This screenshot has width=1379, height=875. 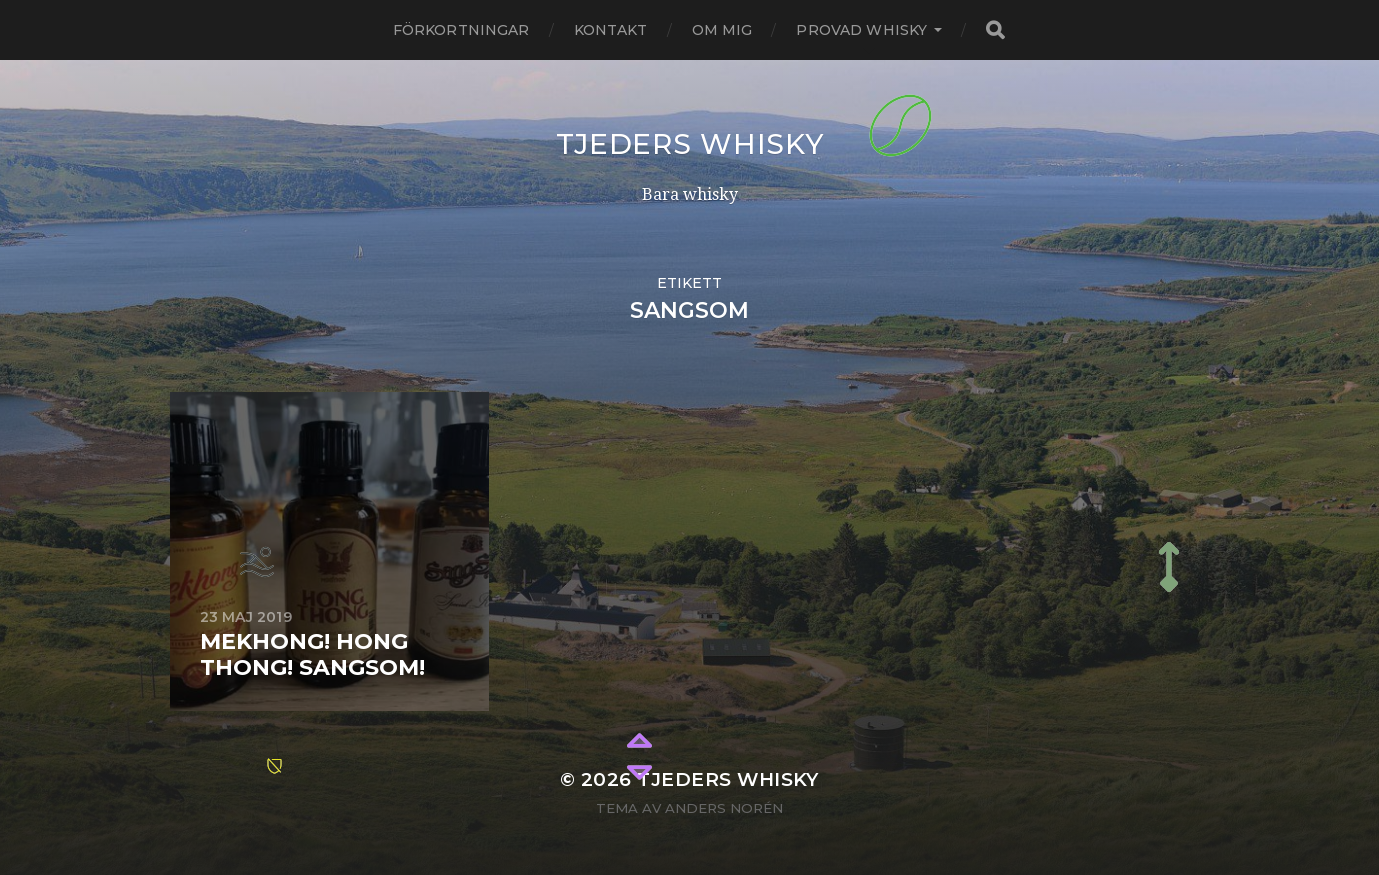 What do you see at coordinates (900, 125) in the screenshot?
I see `browse coffee shop locations` at bounding box center [900, 125].